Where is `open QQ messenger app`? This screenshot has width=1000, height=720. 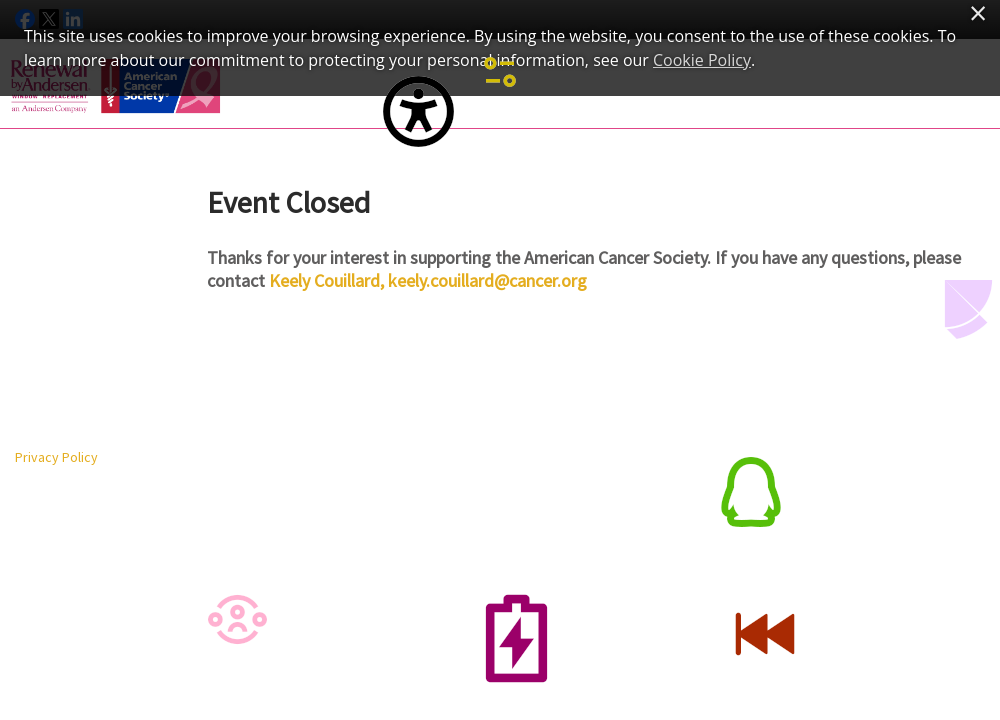 open QQ messenger app is located at coordinates (751, 492).